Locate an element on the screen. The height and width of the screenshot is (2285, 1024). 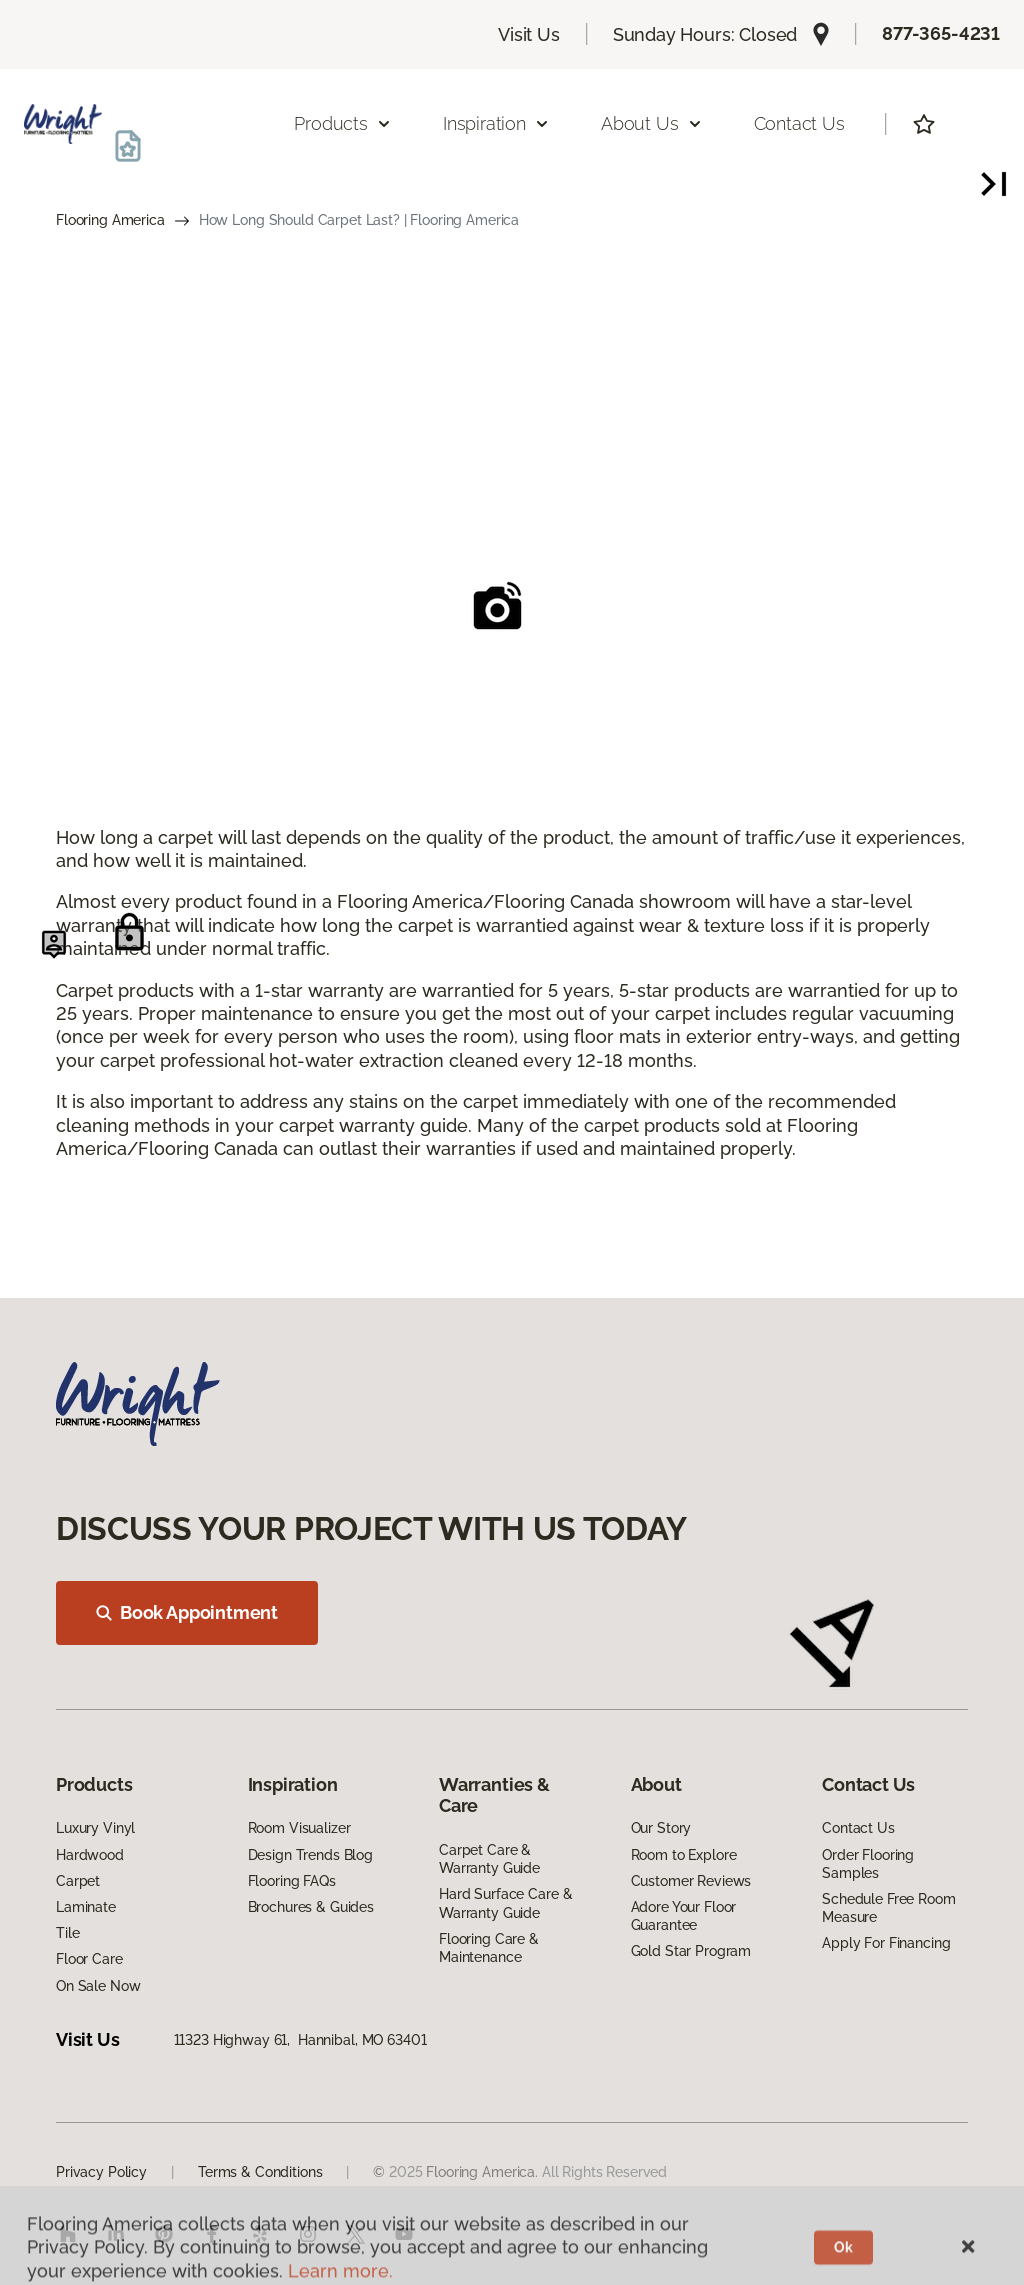
go to the last page is located at coordinates (994, 184).